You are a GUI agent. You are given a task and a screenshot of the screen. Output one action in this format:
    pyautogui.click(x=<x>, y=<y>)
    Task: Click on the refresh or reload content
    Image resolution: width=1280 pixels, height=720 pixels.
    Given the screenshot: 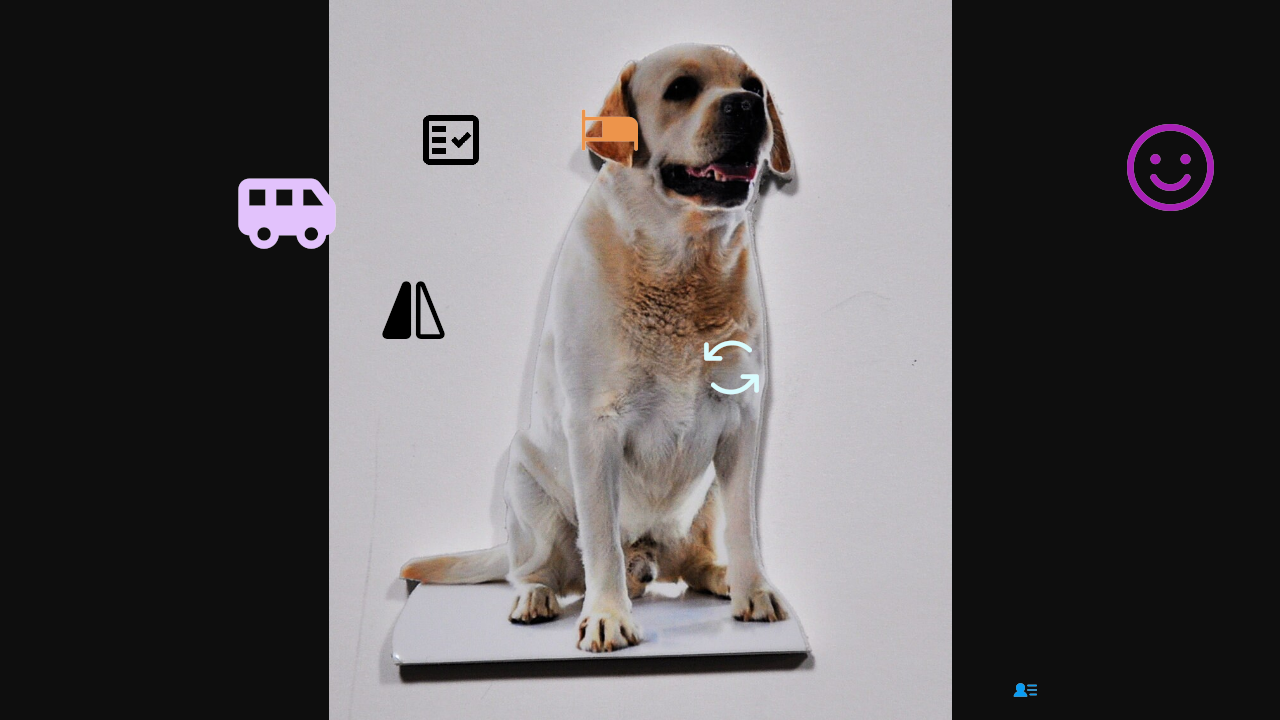 What is the action you would take?
    pyautogui.click(x=731, y=367)
    